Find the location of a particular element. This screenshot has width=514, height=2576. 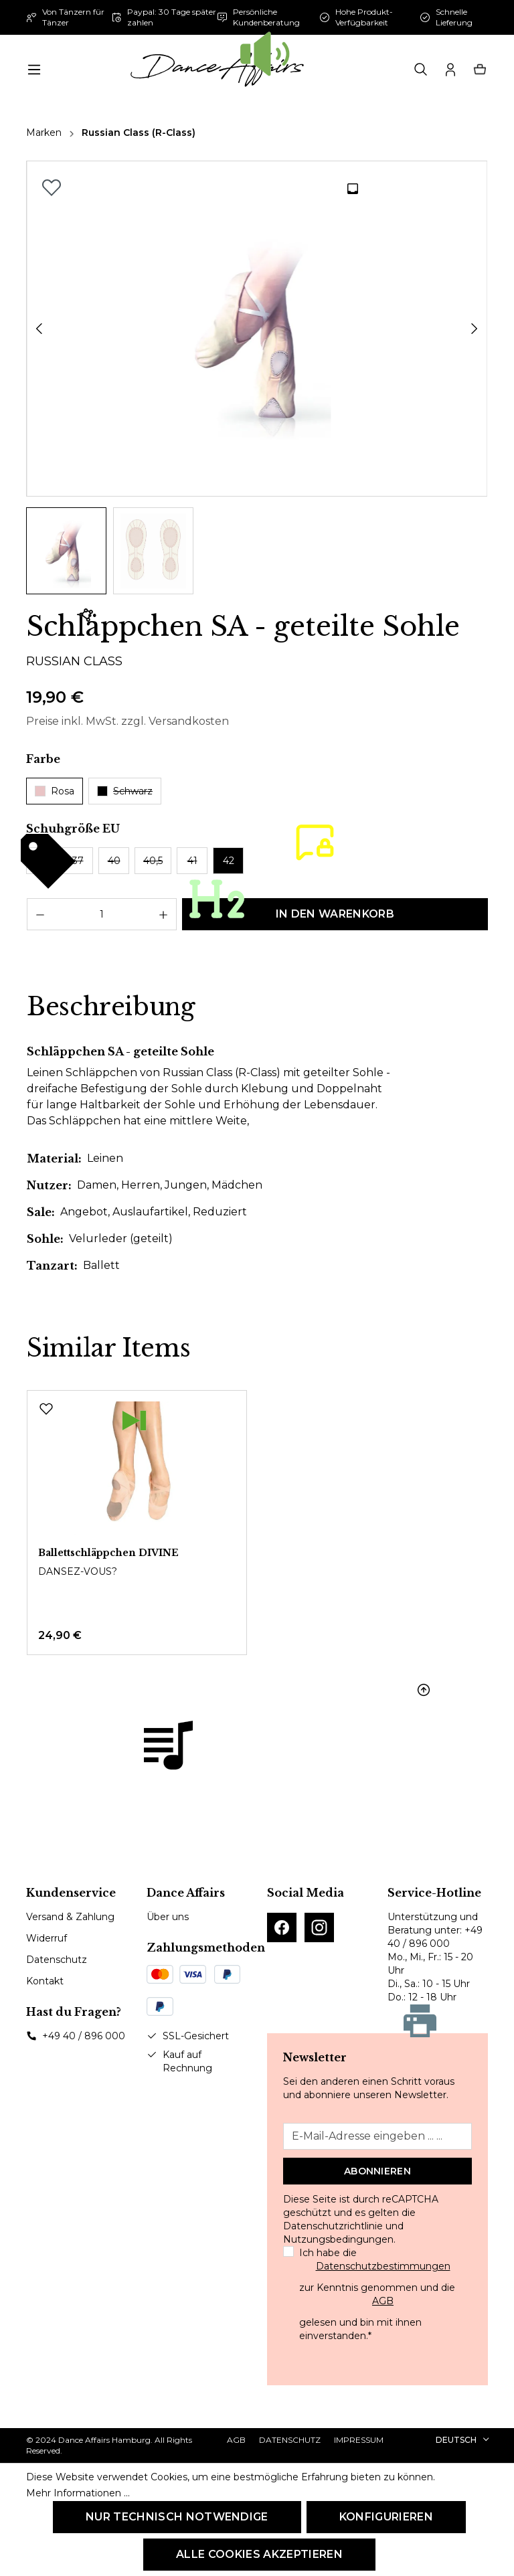

scroll to top of page is located at coordinates (424, 1690).